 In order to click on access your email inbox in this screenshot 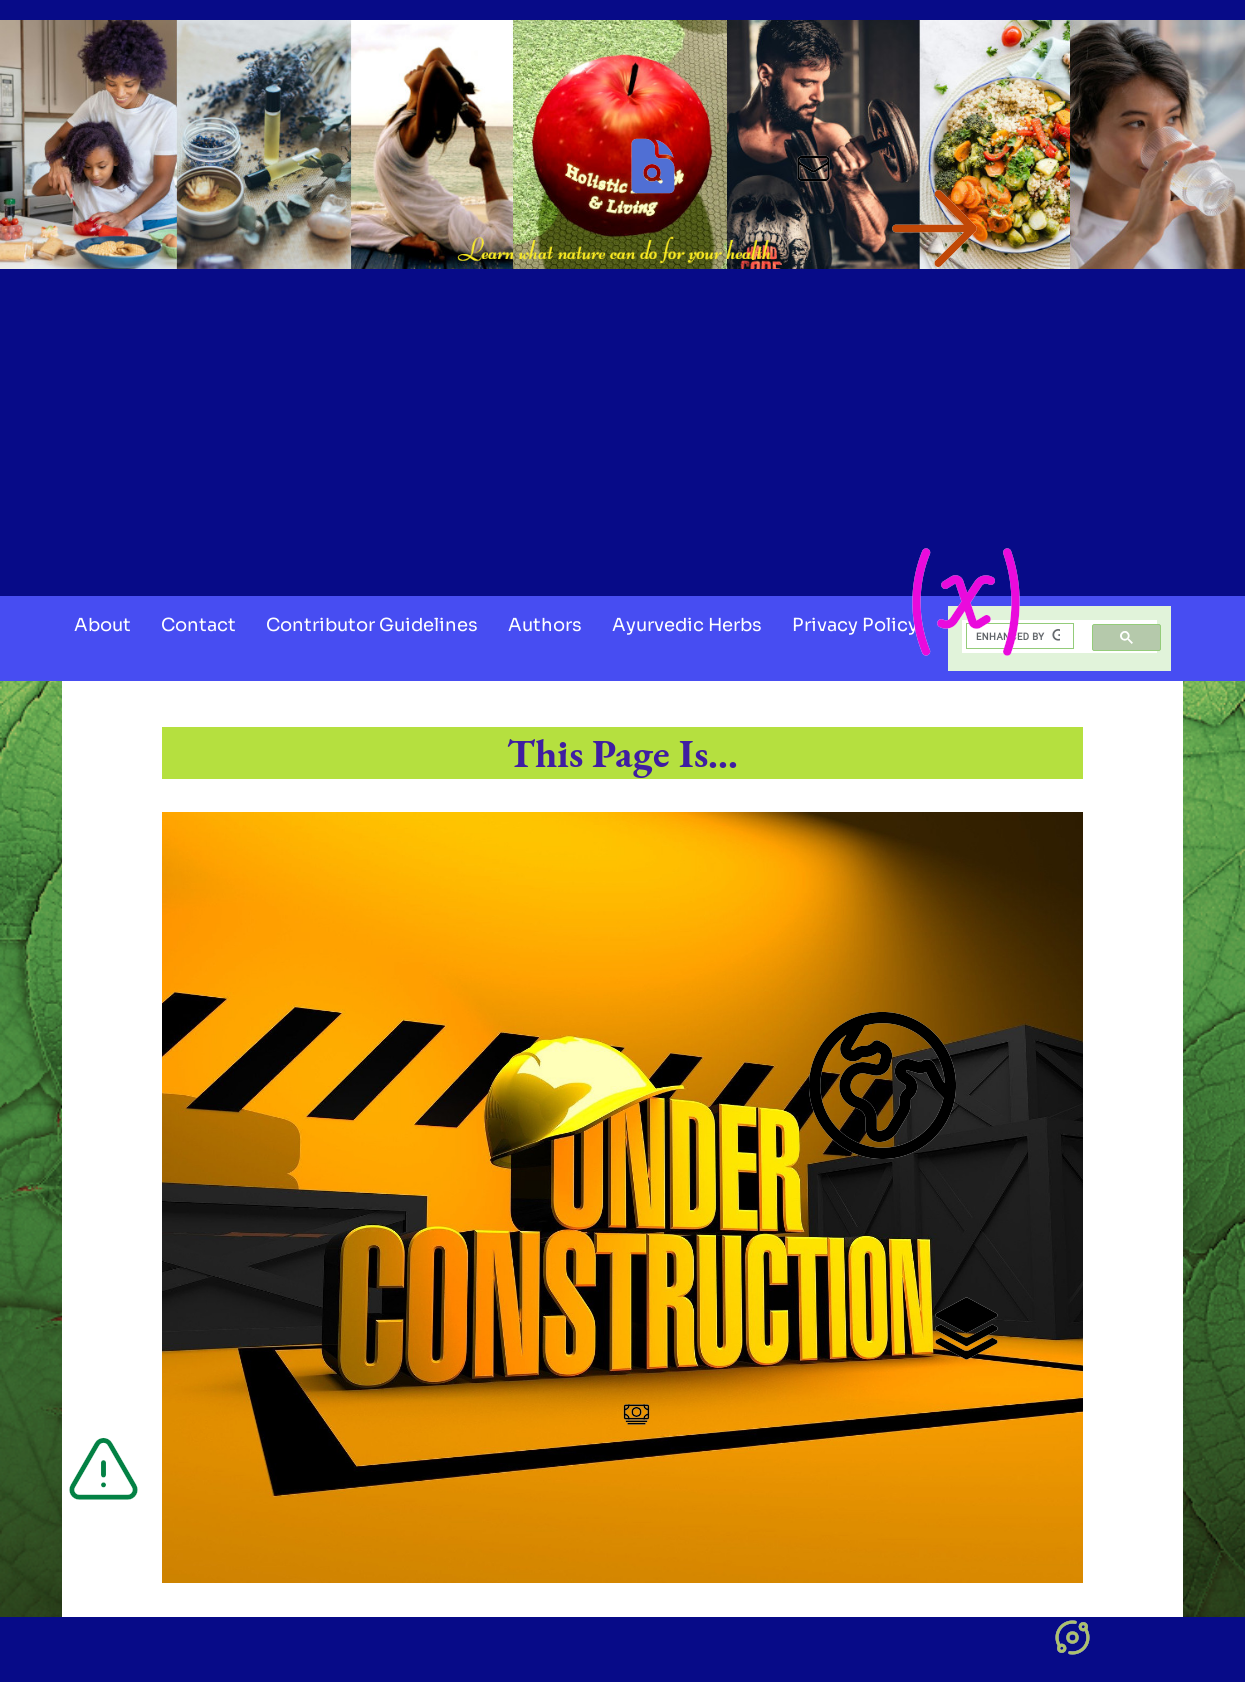, I will do `click(813, 168)`.